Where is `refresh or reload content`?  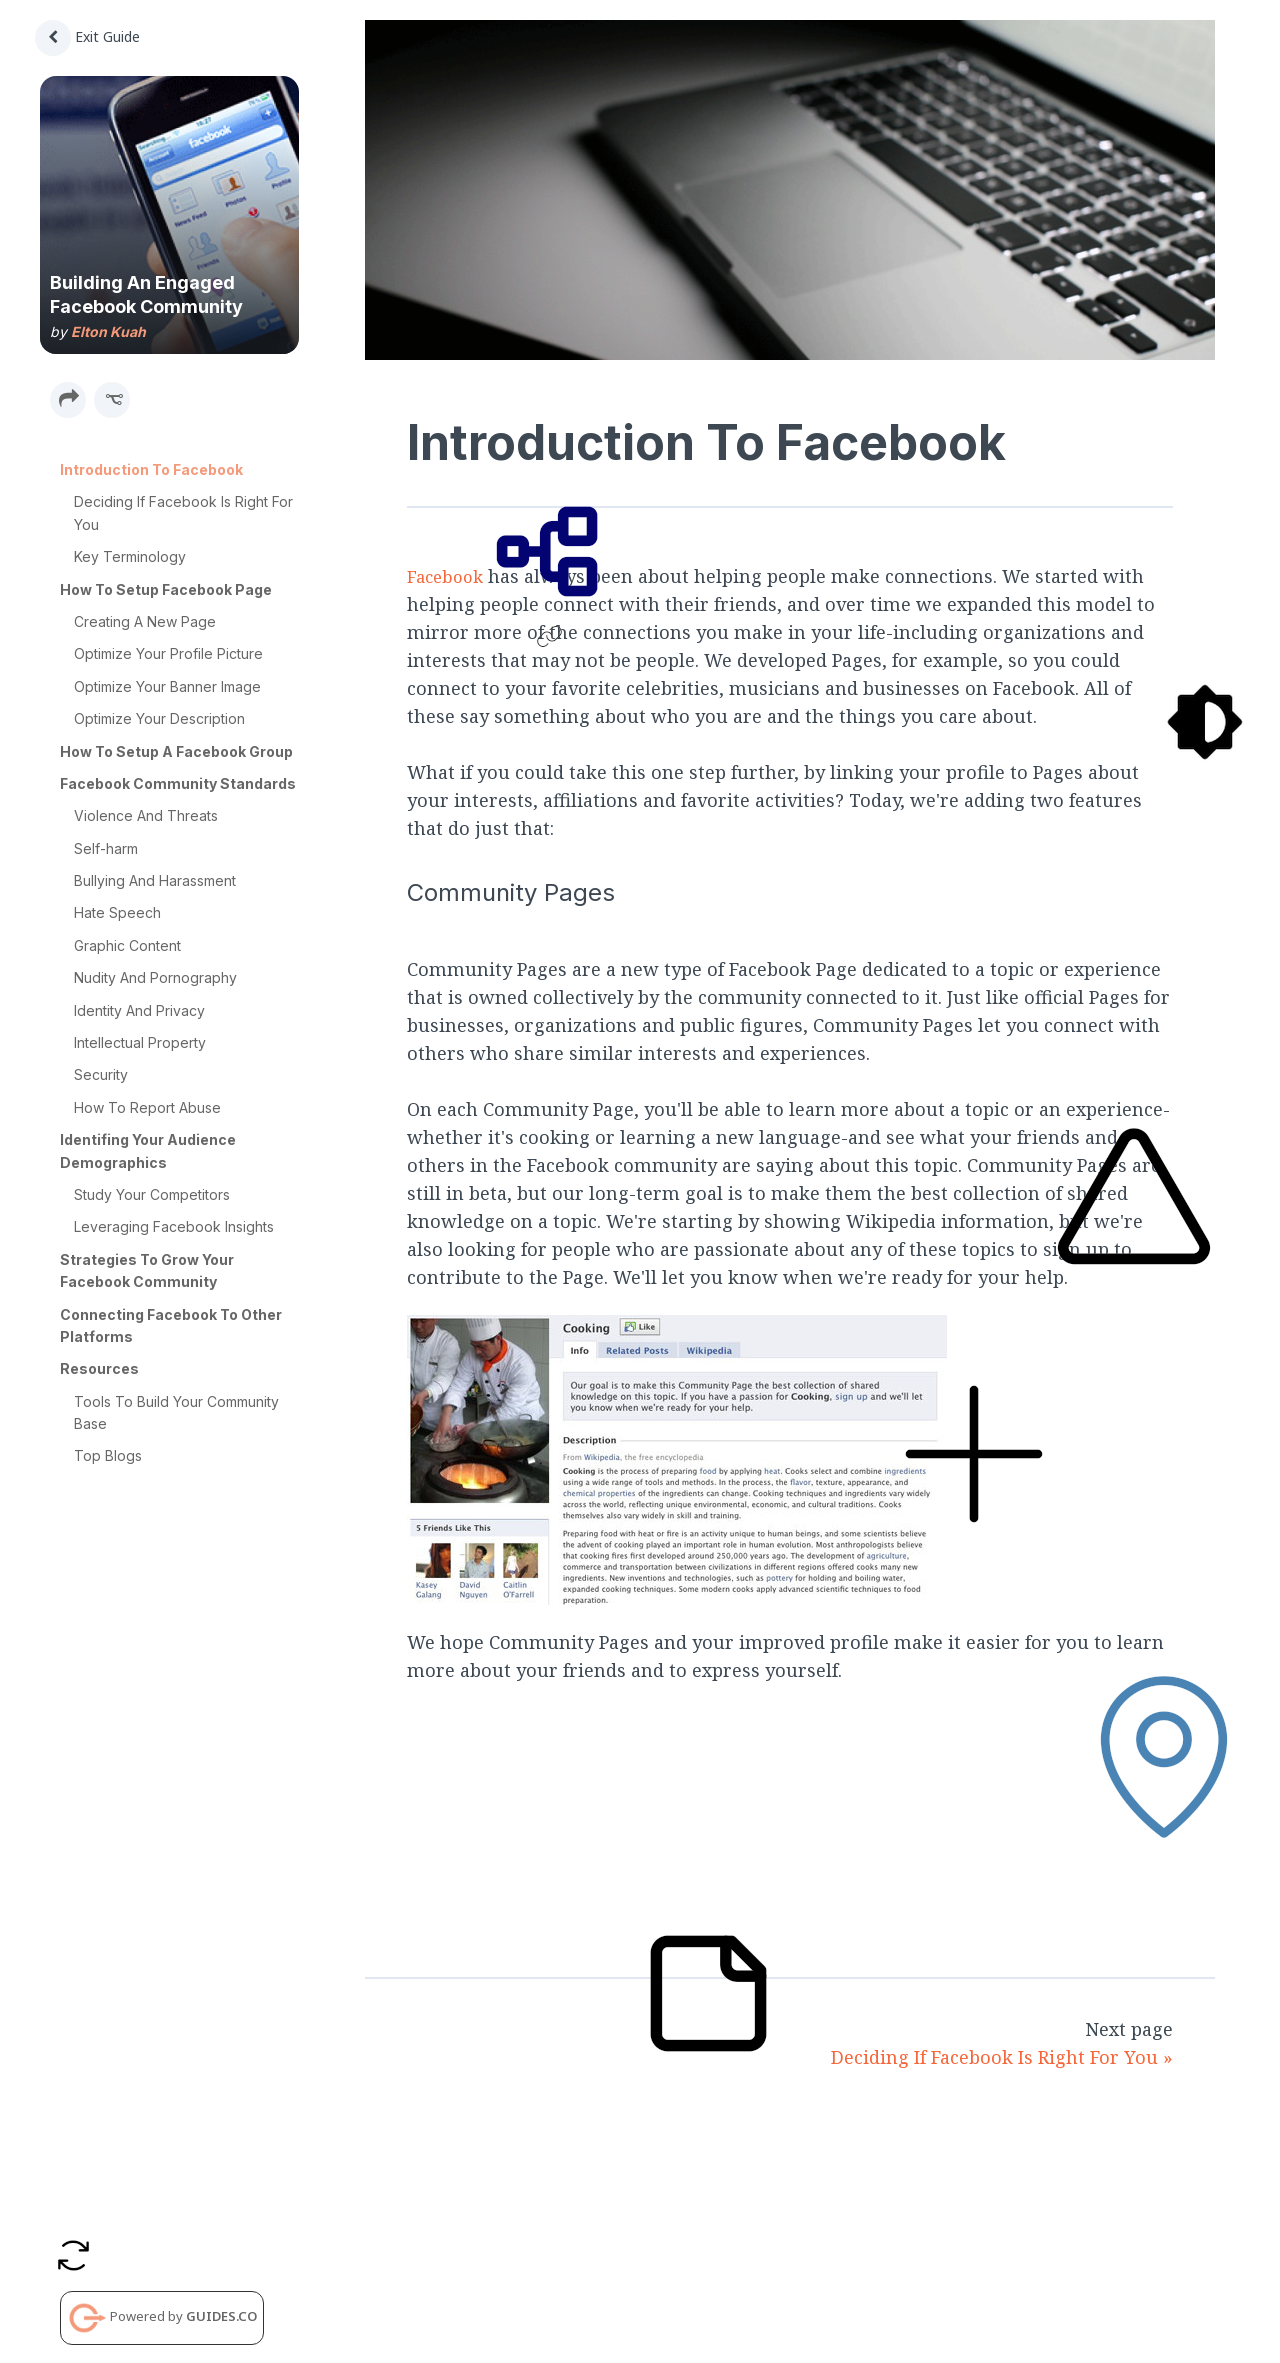
refresh or reload content is located at coordinates (73, 2255).